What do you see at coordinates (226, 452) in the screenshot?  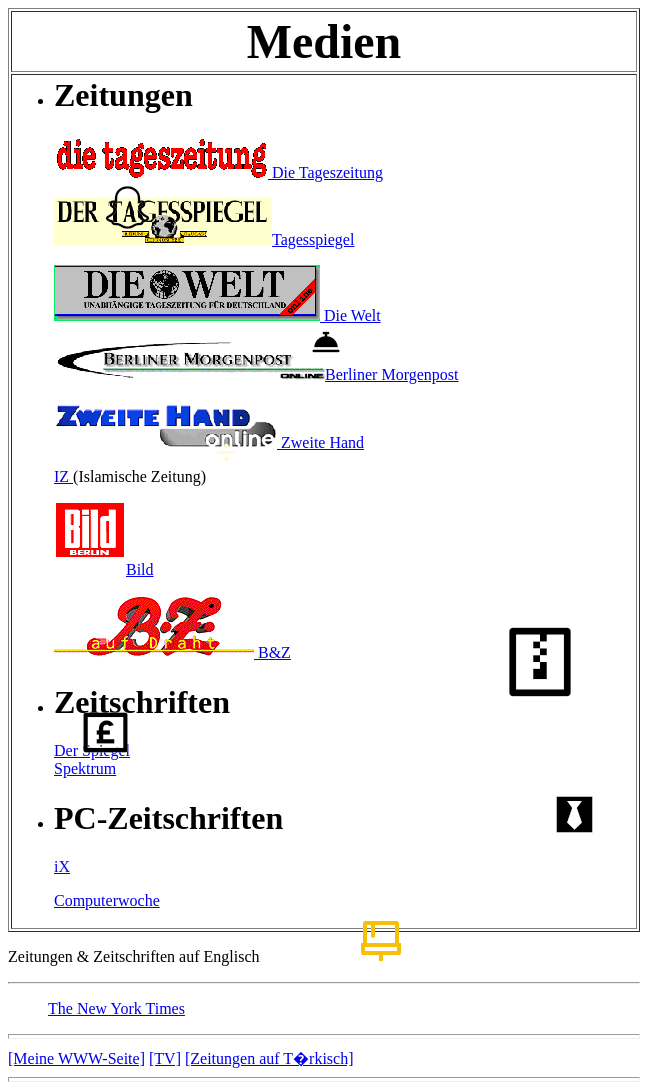 I see `perform division operation` at bounding box center [226, 452].